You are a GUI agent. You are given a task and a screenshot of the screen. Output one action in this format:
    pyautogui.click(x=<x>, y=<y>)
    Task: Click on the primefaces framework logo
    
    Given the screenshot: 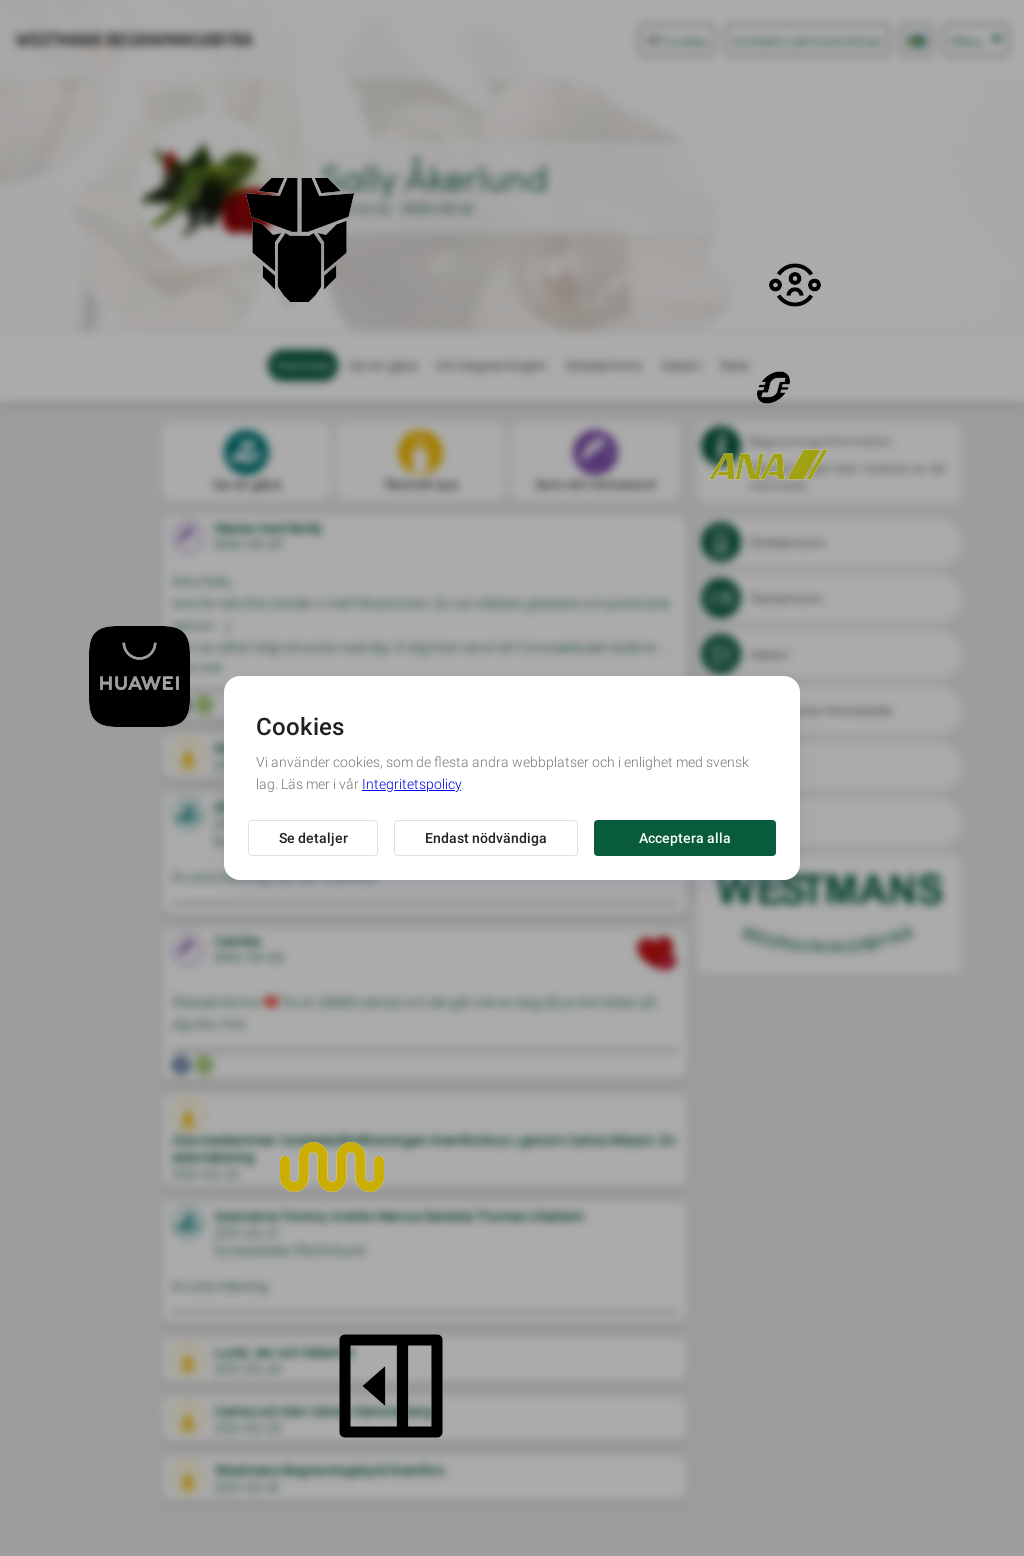 What is the action you would take?
    pyautogui.click(x=300, y=240)
    